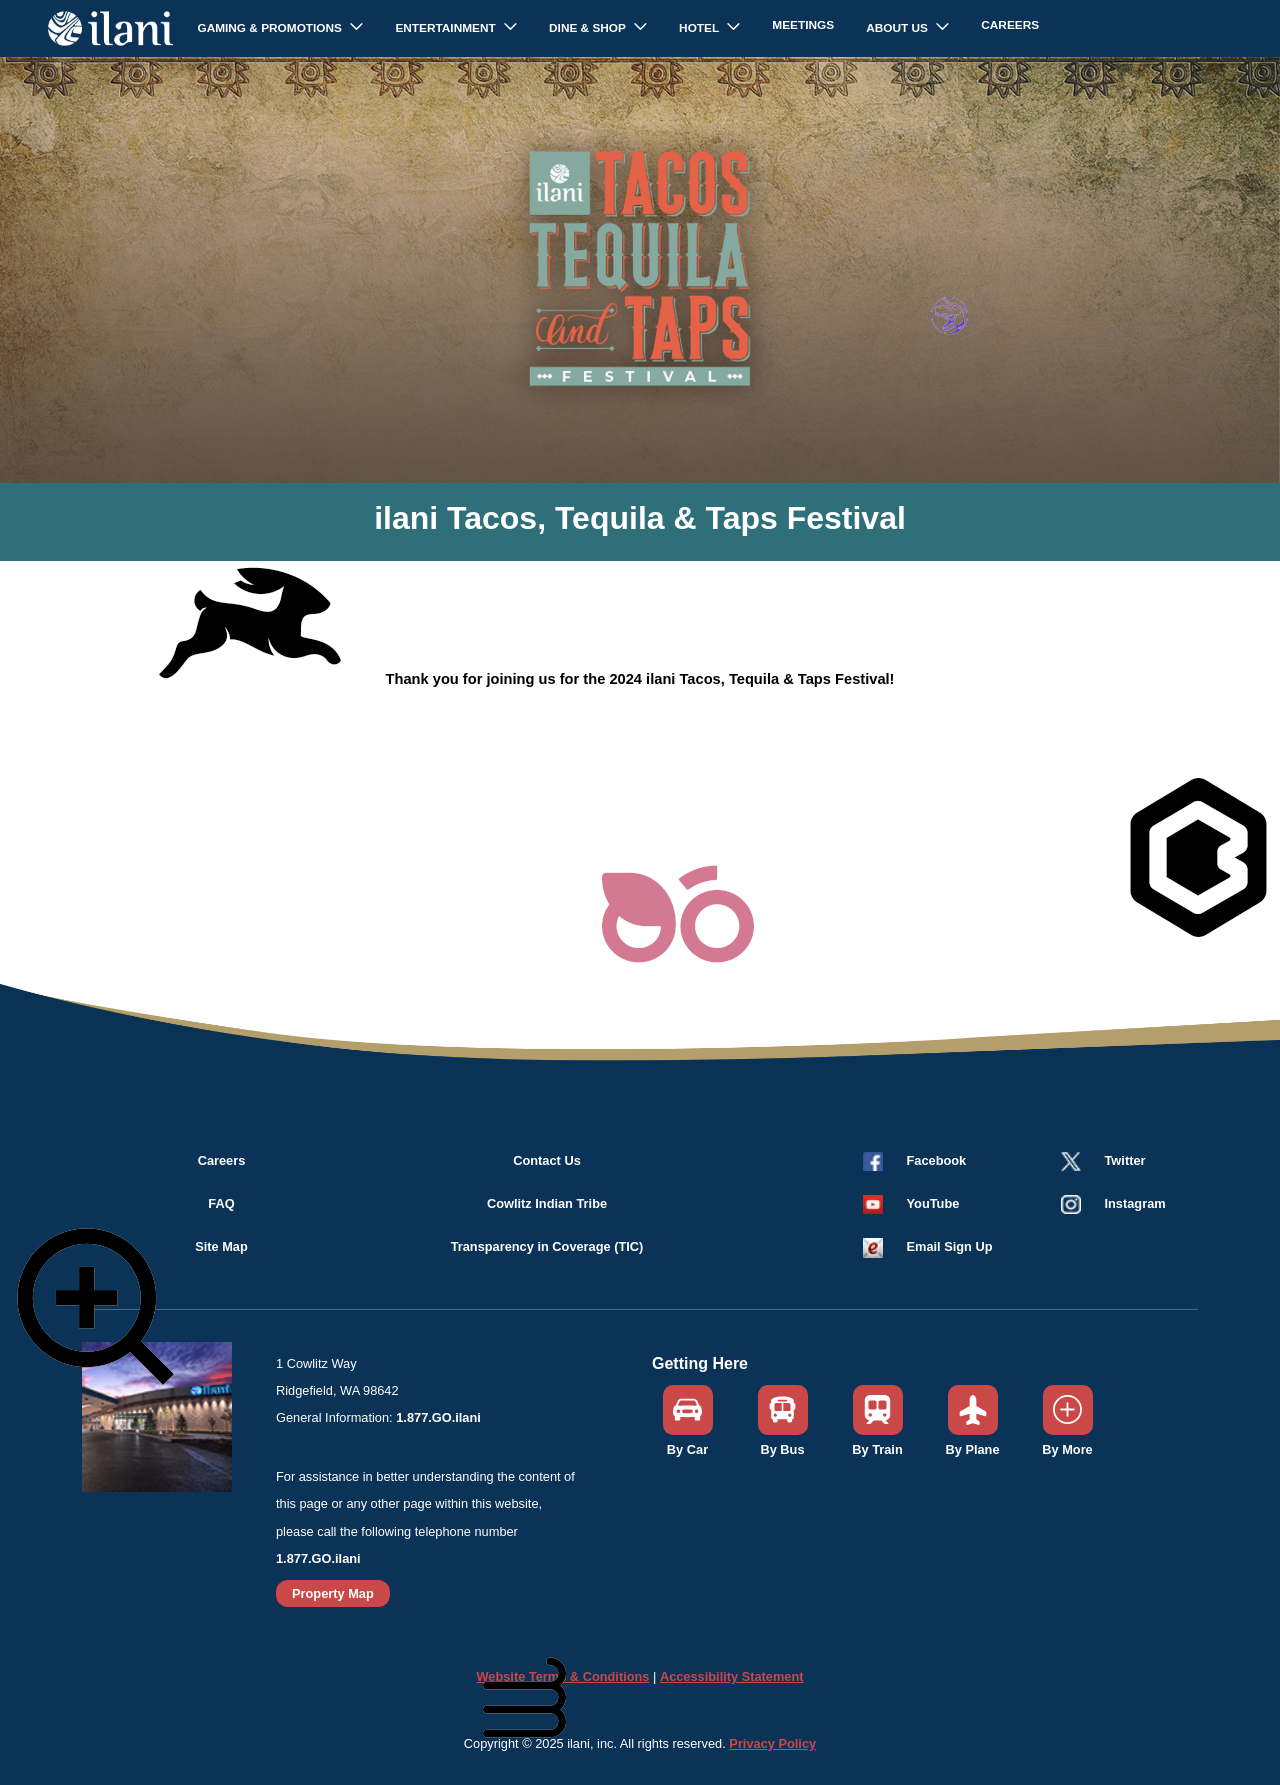  Describe the element at coordinates (678, 914) in the screenshot. I see `open the nextbike bike-sharing app` at that location.